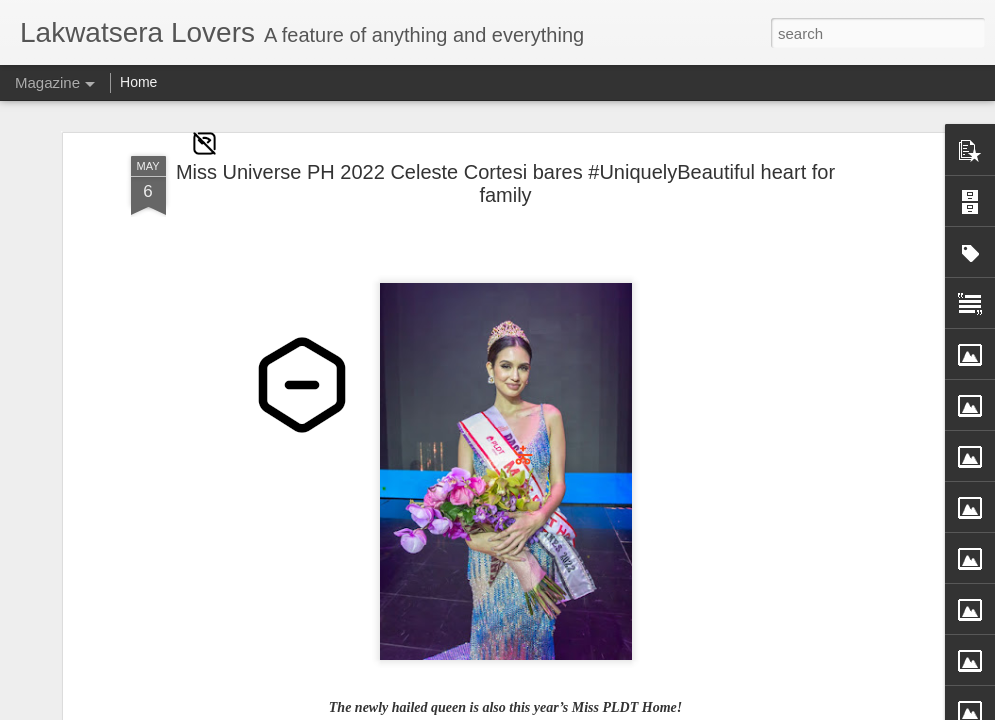 This screenshot has width=995, height=720. Describe the element at coordinates (204, 143) in the screenshot. I see `indicates scaling or resizing is disabled` at that location.